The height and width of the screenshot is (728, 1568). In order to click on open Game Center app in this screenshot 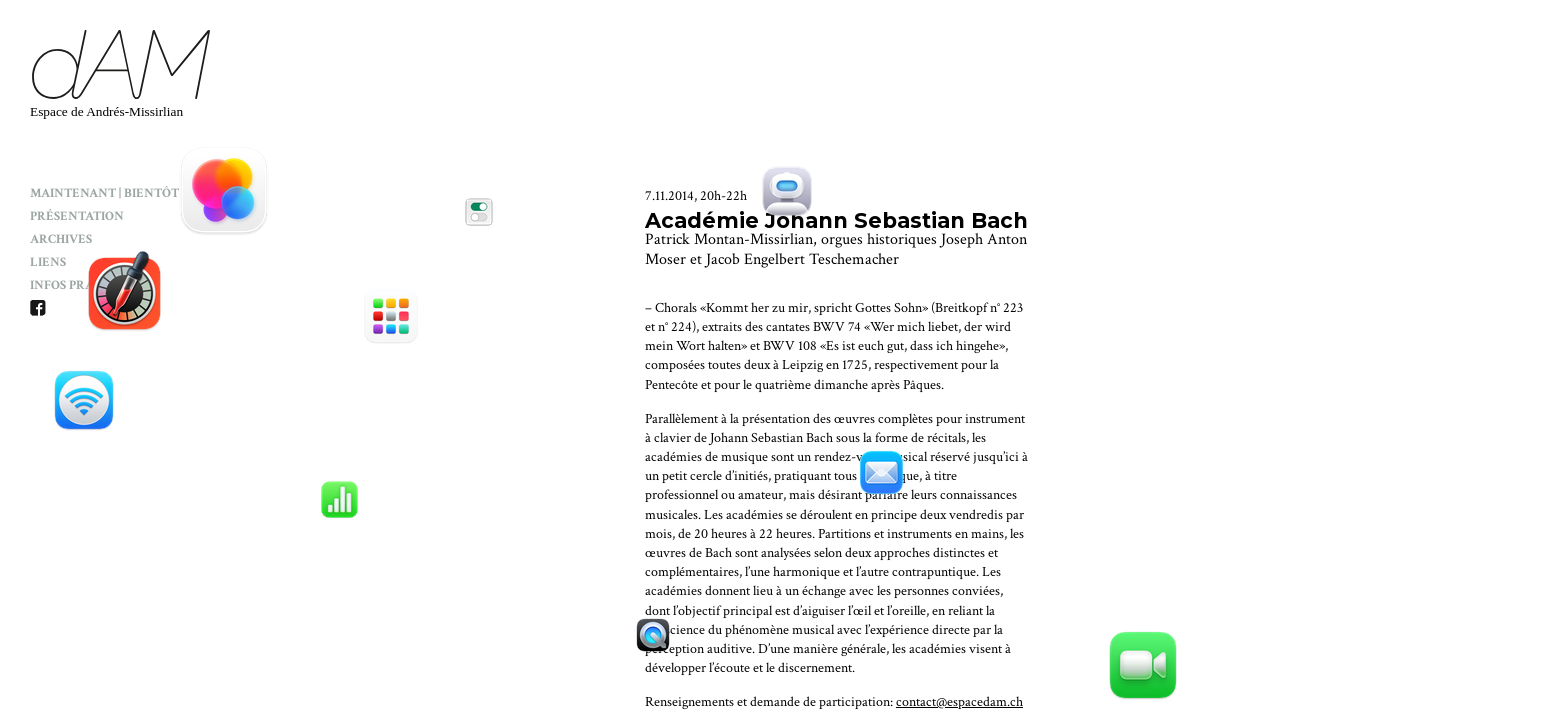, I will do `click(224, 190)`.